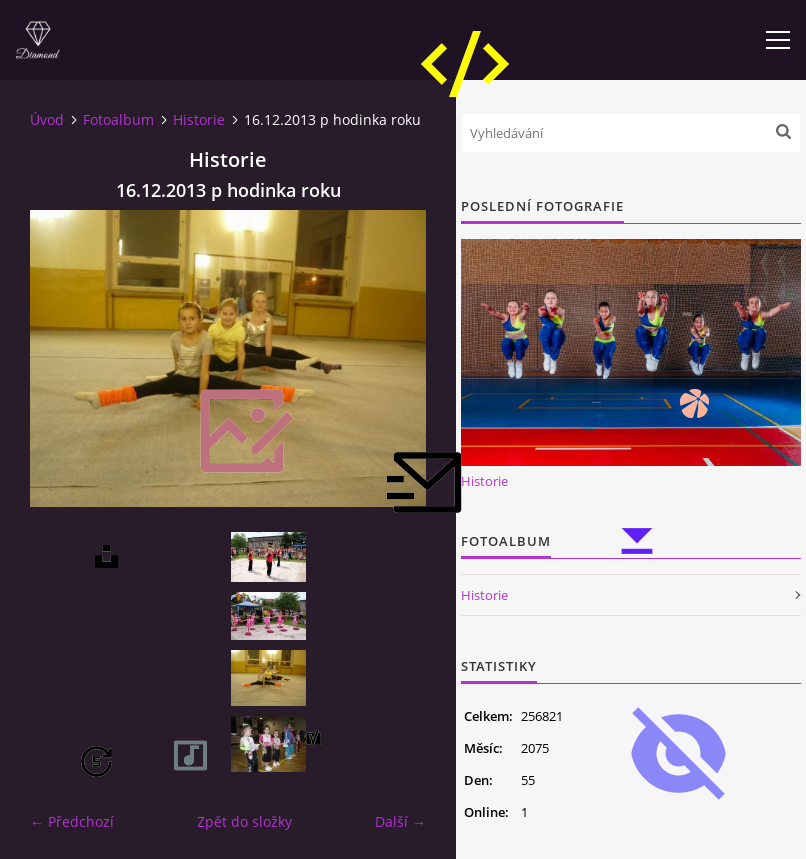 The height and width of the screenshot is (859, 806). I want to click on skip to bottom of page or list, so click(637, 541).